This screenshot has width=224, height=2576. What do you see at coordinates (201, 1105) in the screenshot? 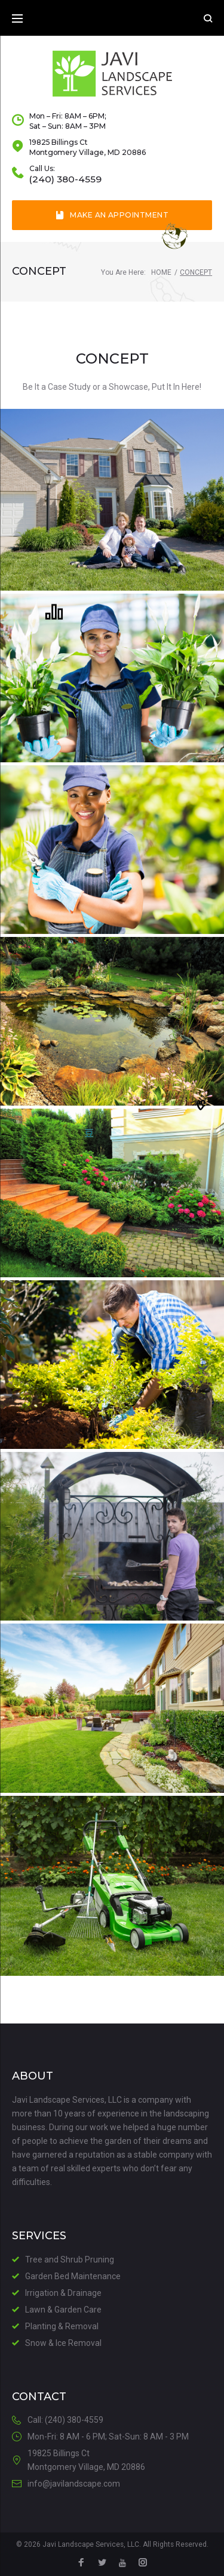
I see `vine app logo` at bounding box center [201, 1105].